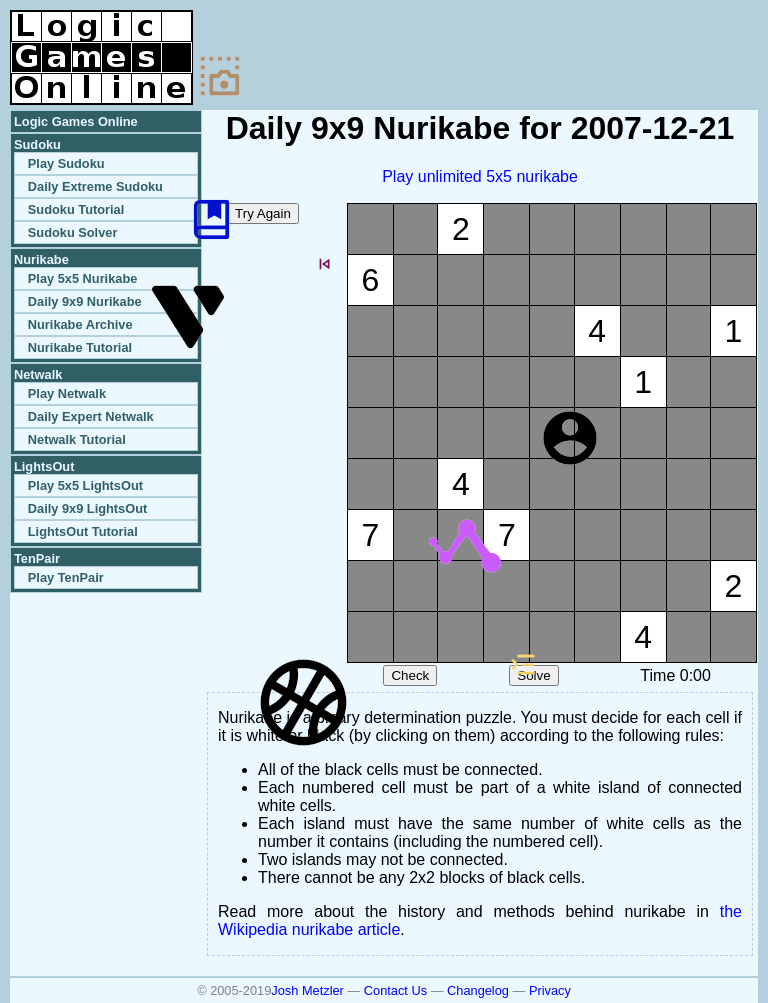 This screenshot has width=768, height=1003. I want to click on capture a screenshot of the current screen, so click(220, 76).